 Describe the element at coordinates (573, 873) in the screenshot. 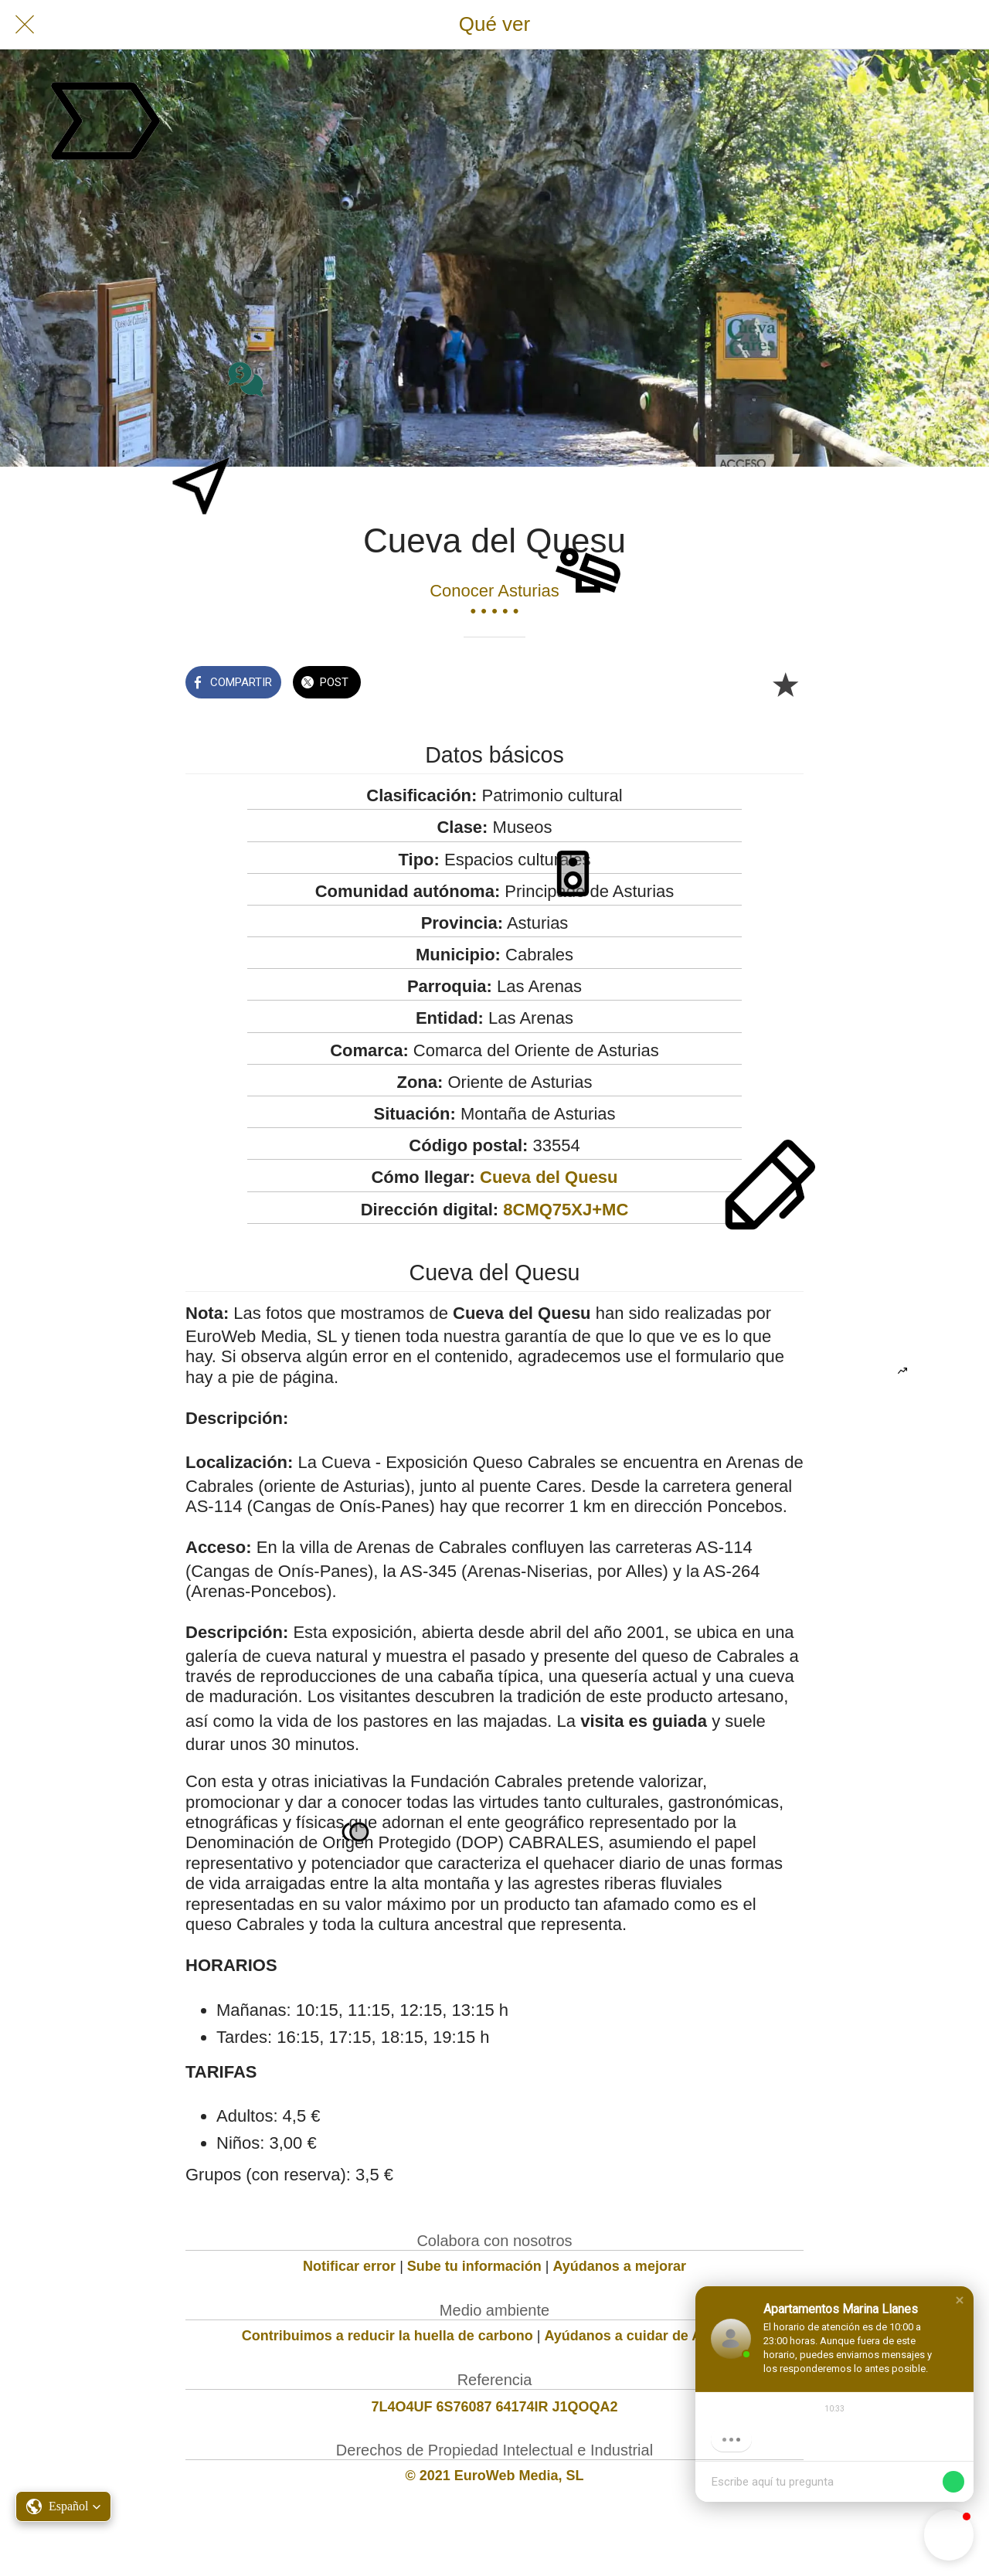

I see `adjust speaker or audio output settings` at that location.